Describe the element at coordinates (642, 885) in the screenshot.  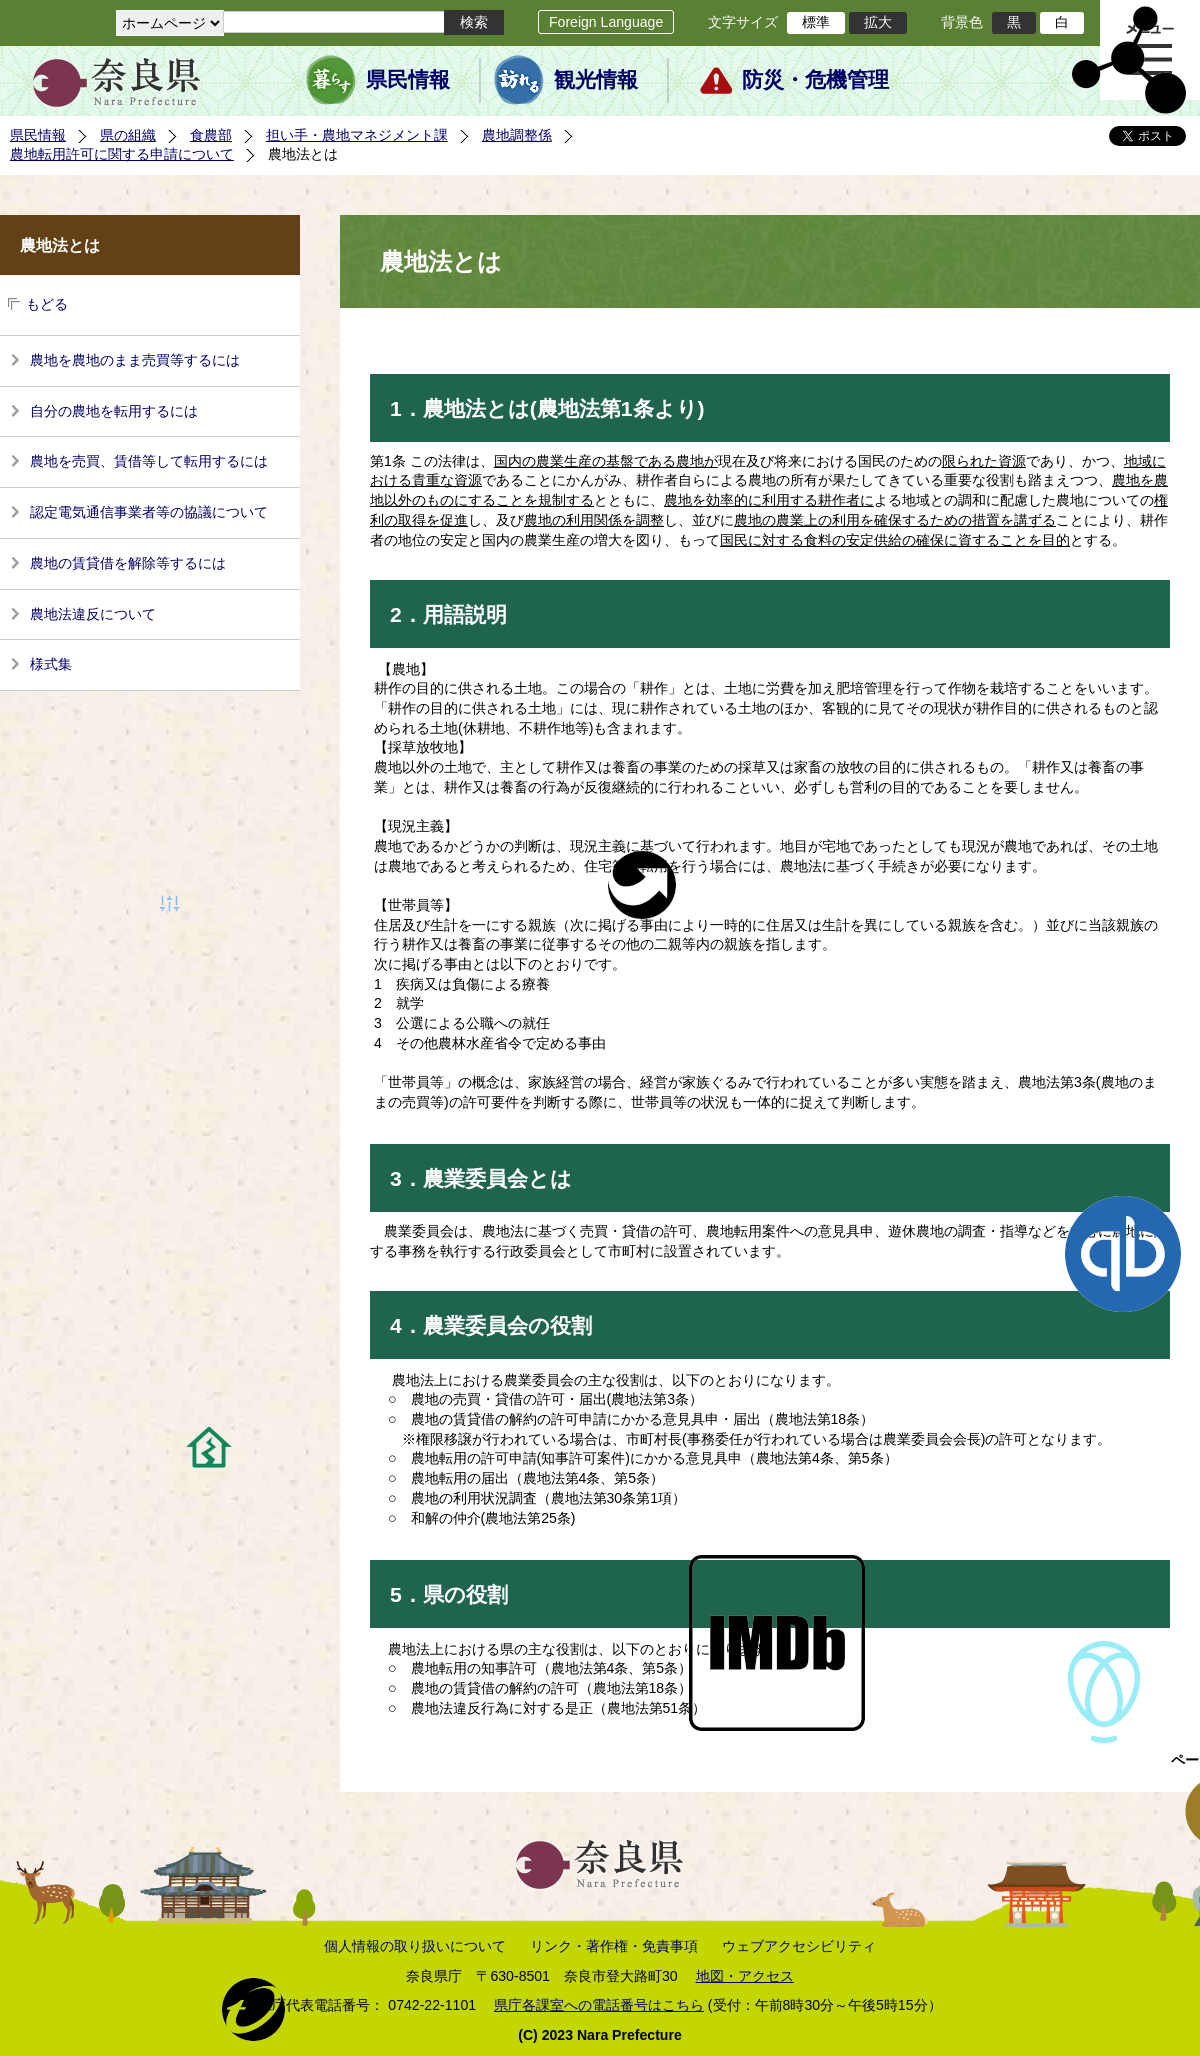
I see `visit portableapps.com website` at that location.